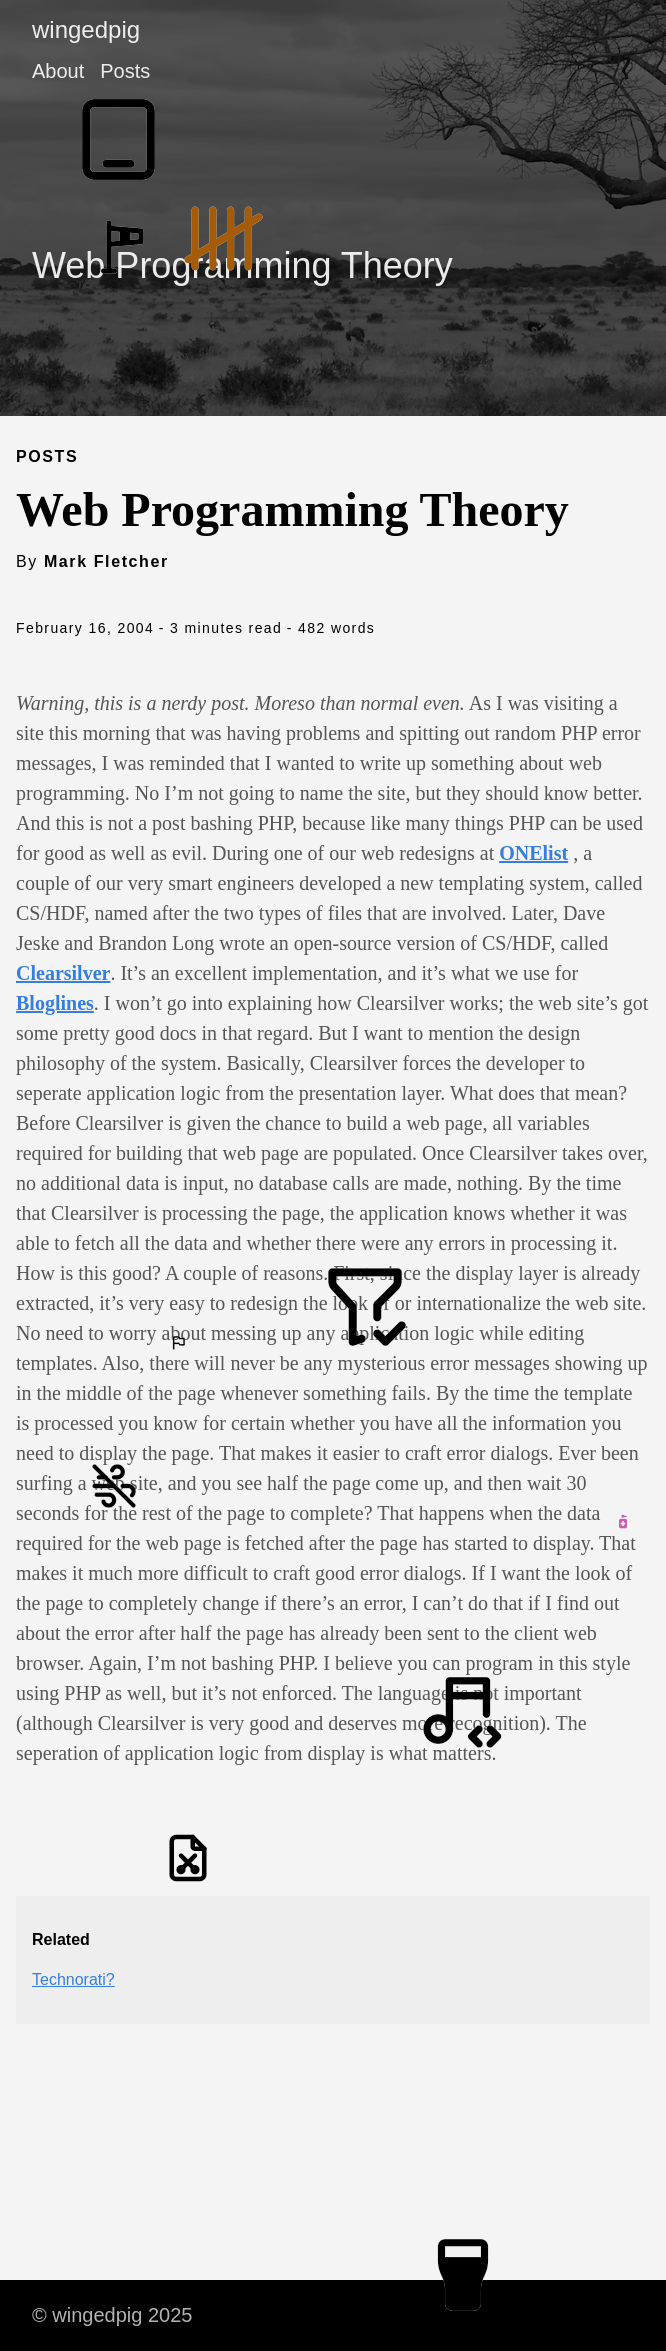 The image size is (666, 2351). What do you see at coordinates (188, 1858) in the screenshot?
I see `cut or remove a file` at bounding box center [188, 1858].